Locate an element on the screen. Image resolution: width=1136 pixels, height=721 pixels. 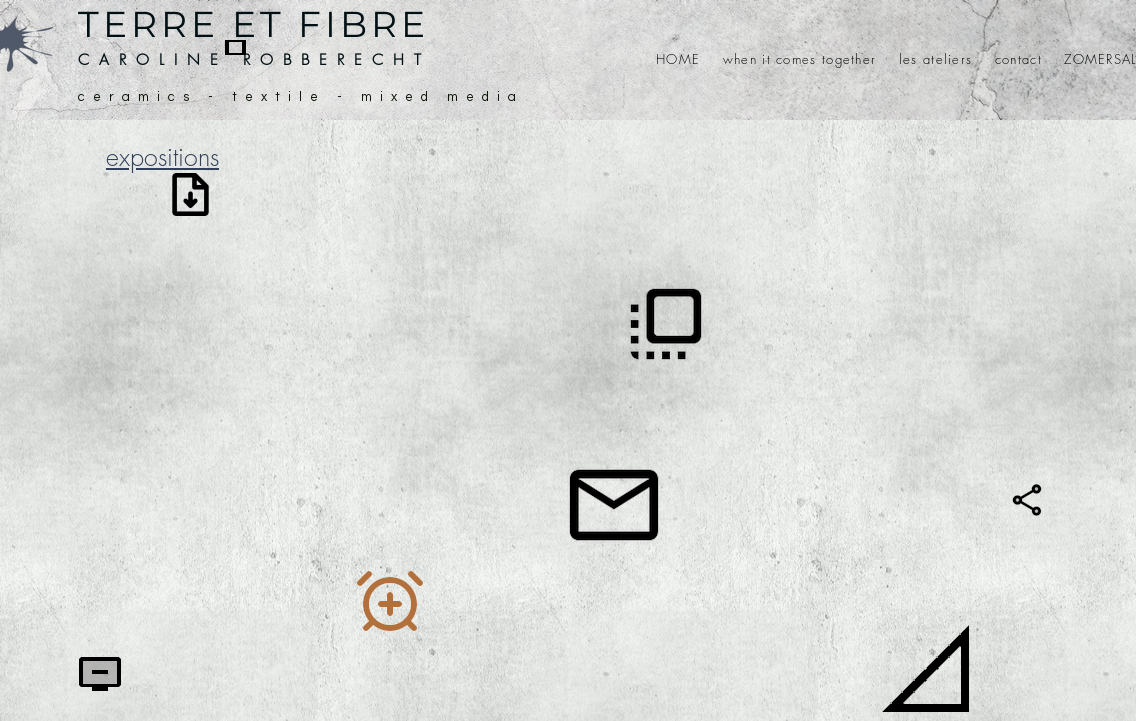
share content with others is located at coordinates (1027, 500).